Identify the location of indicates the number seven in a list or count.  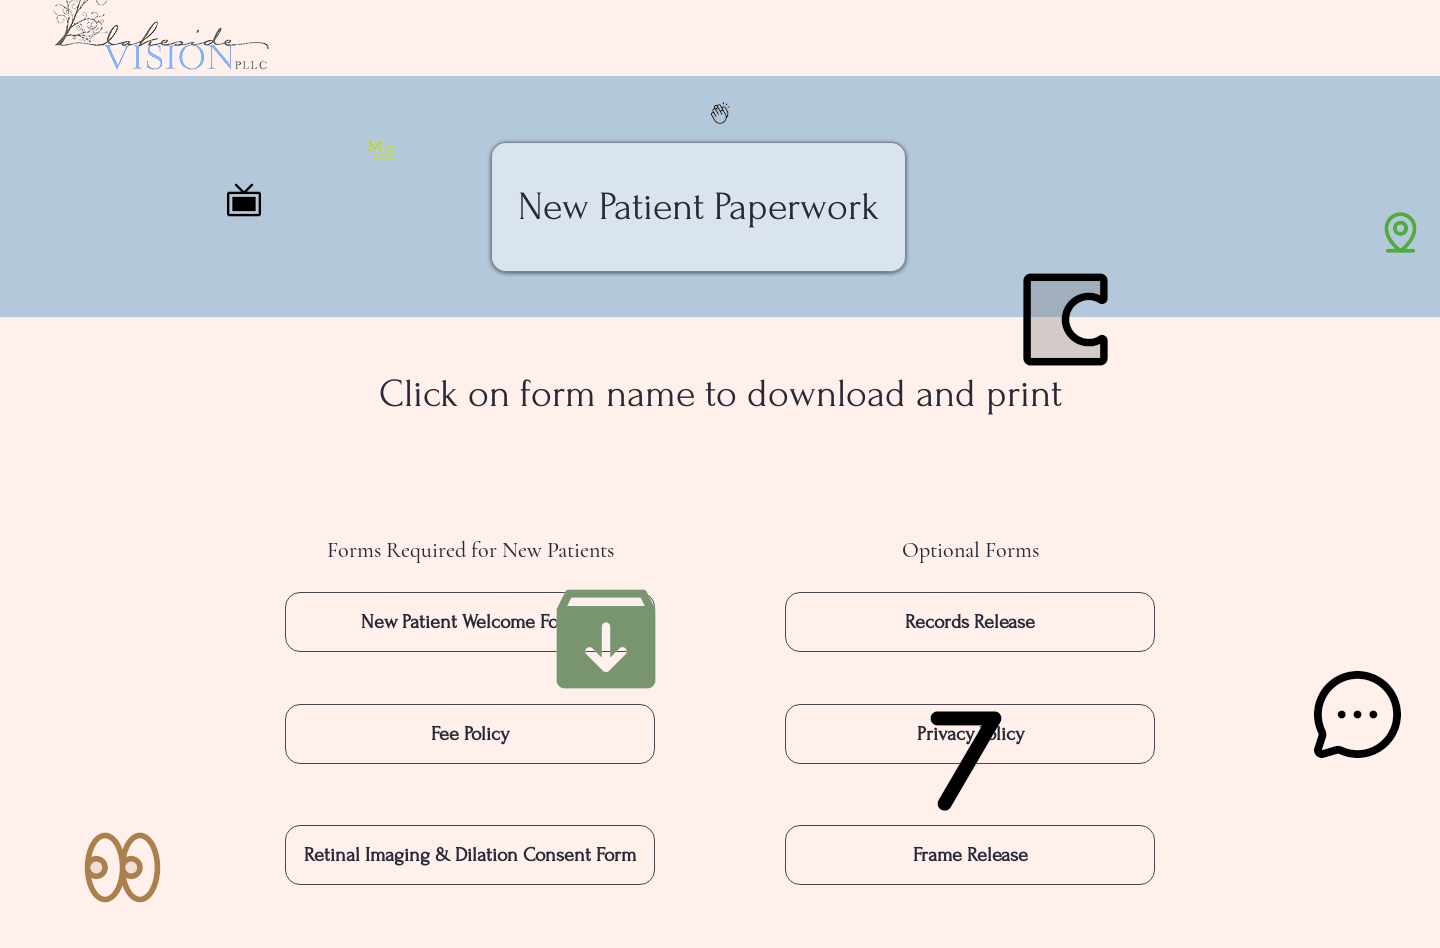
(966, 761).